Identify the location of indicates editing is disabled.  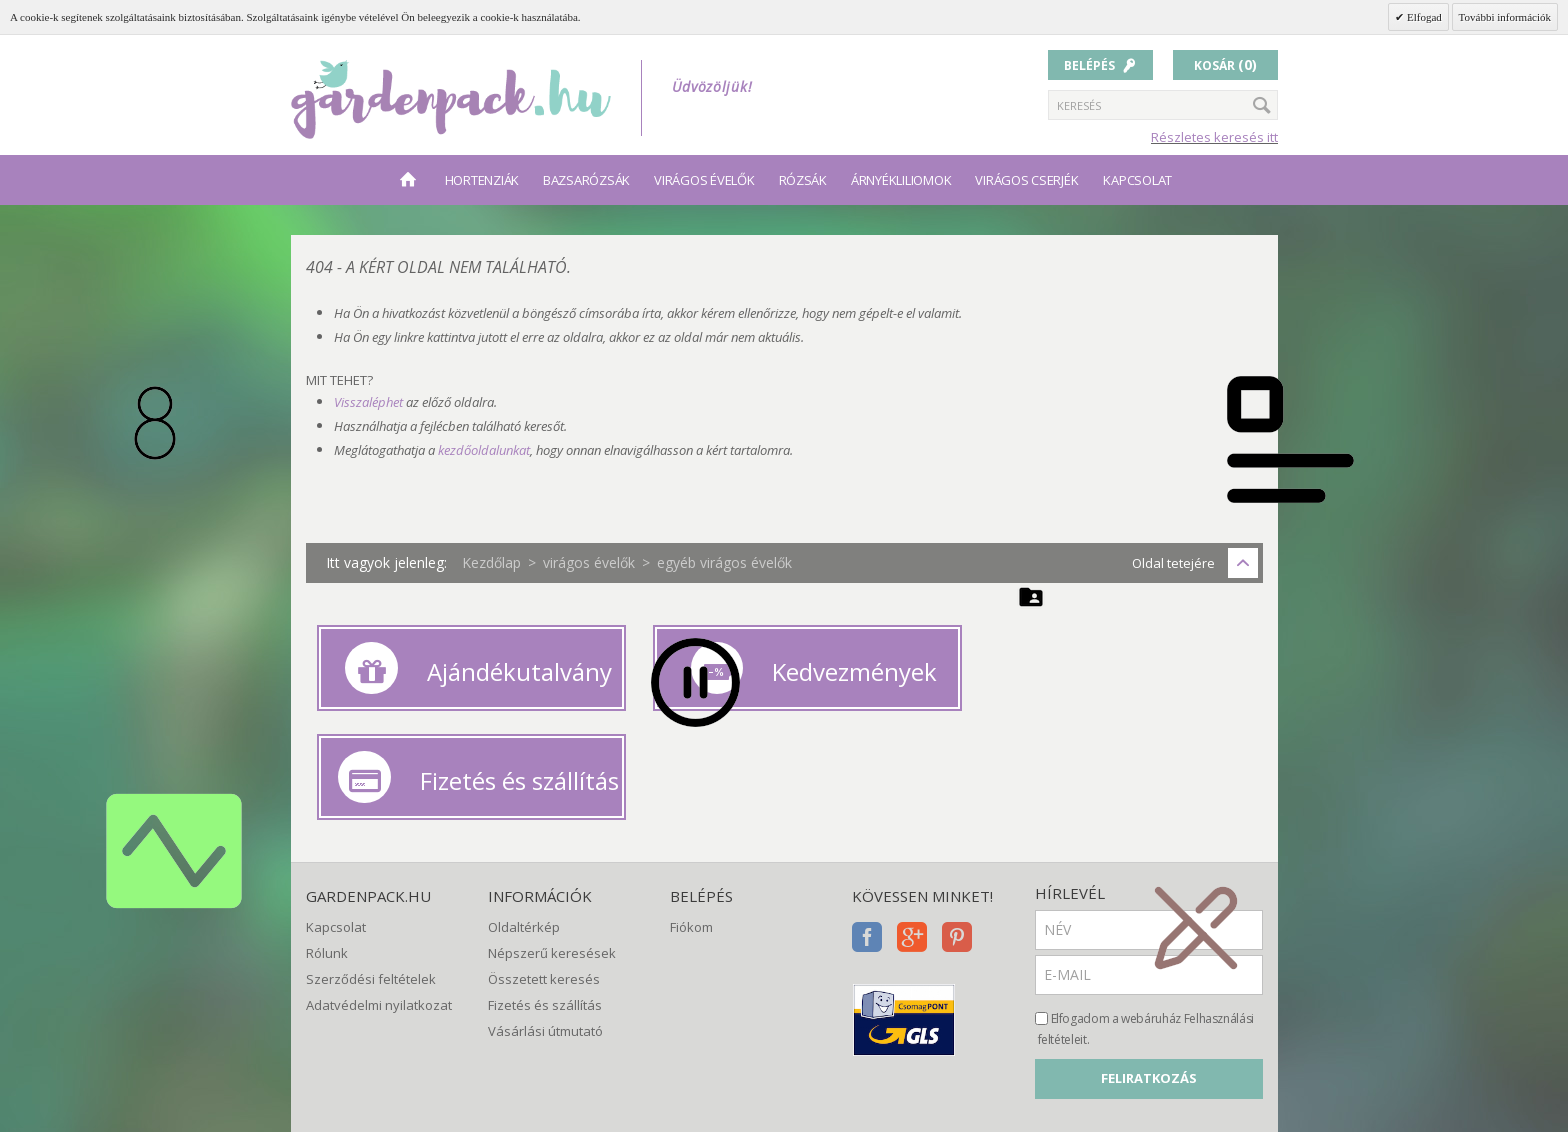
(1196, 928).